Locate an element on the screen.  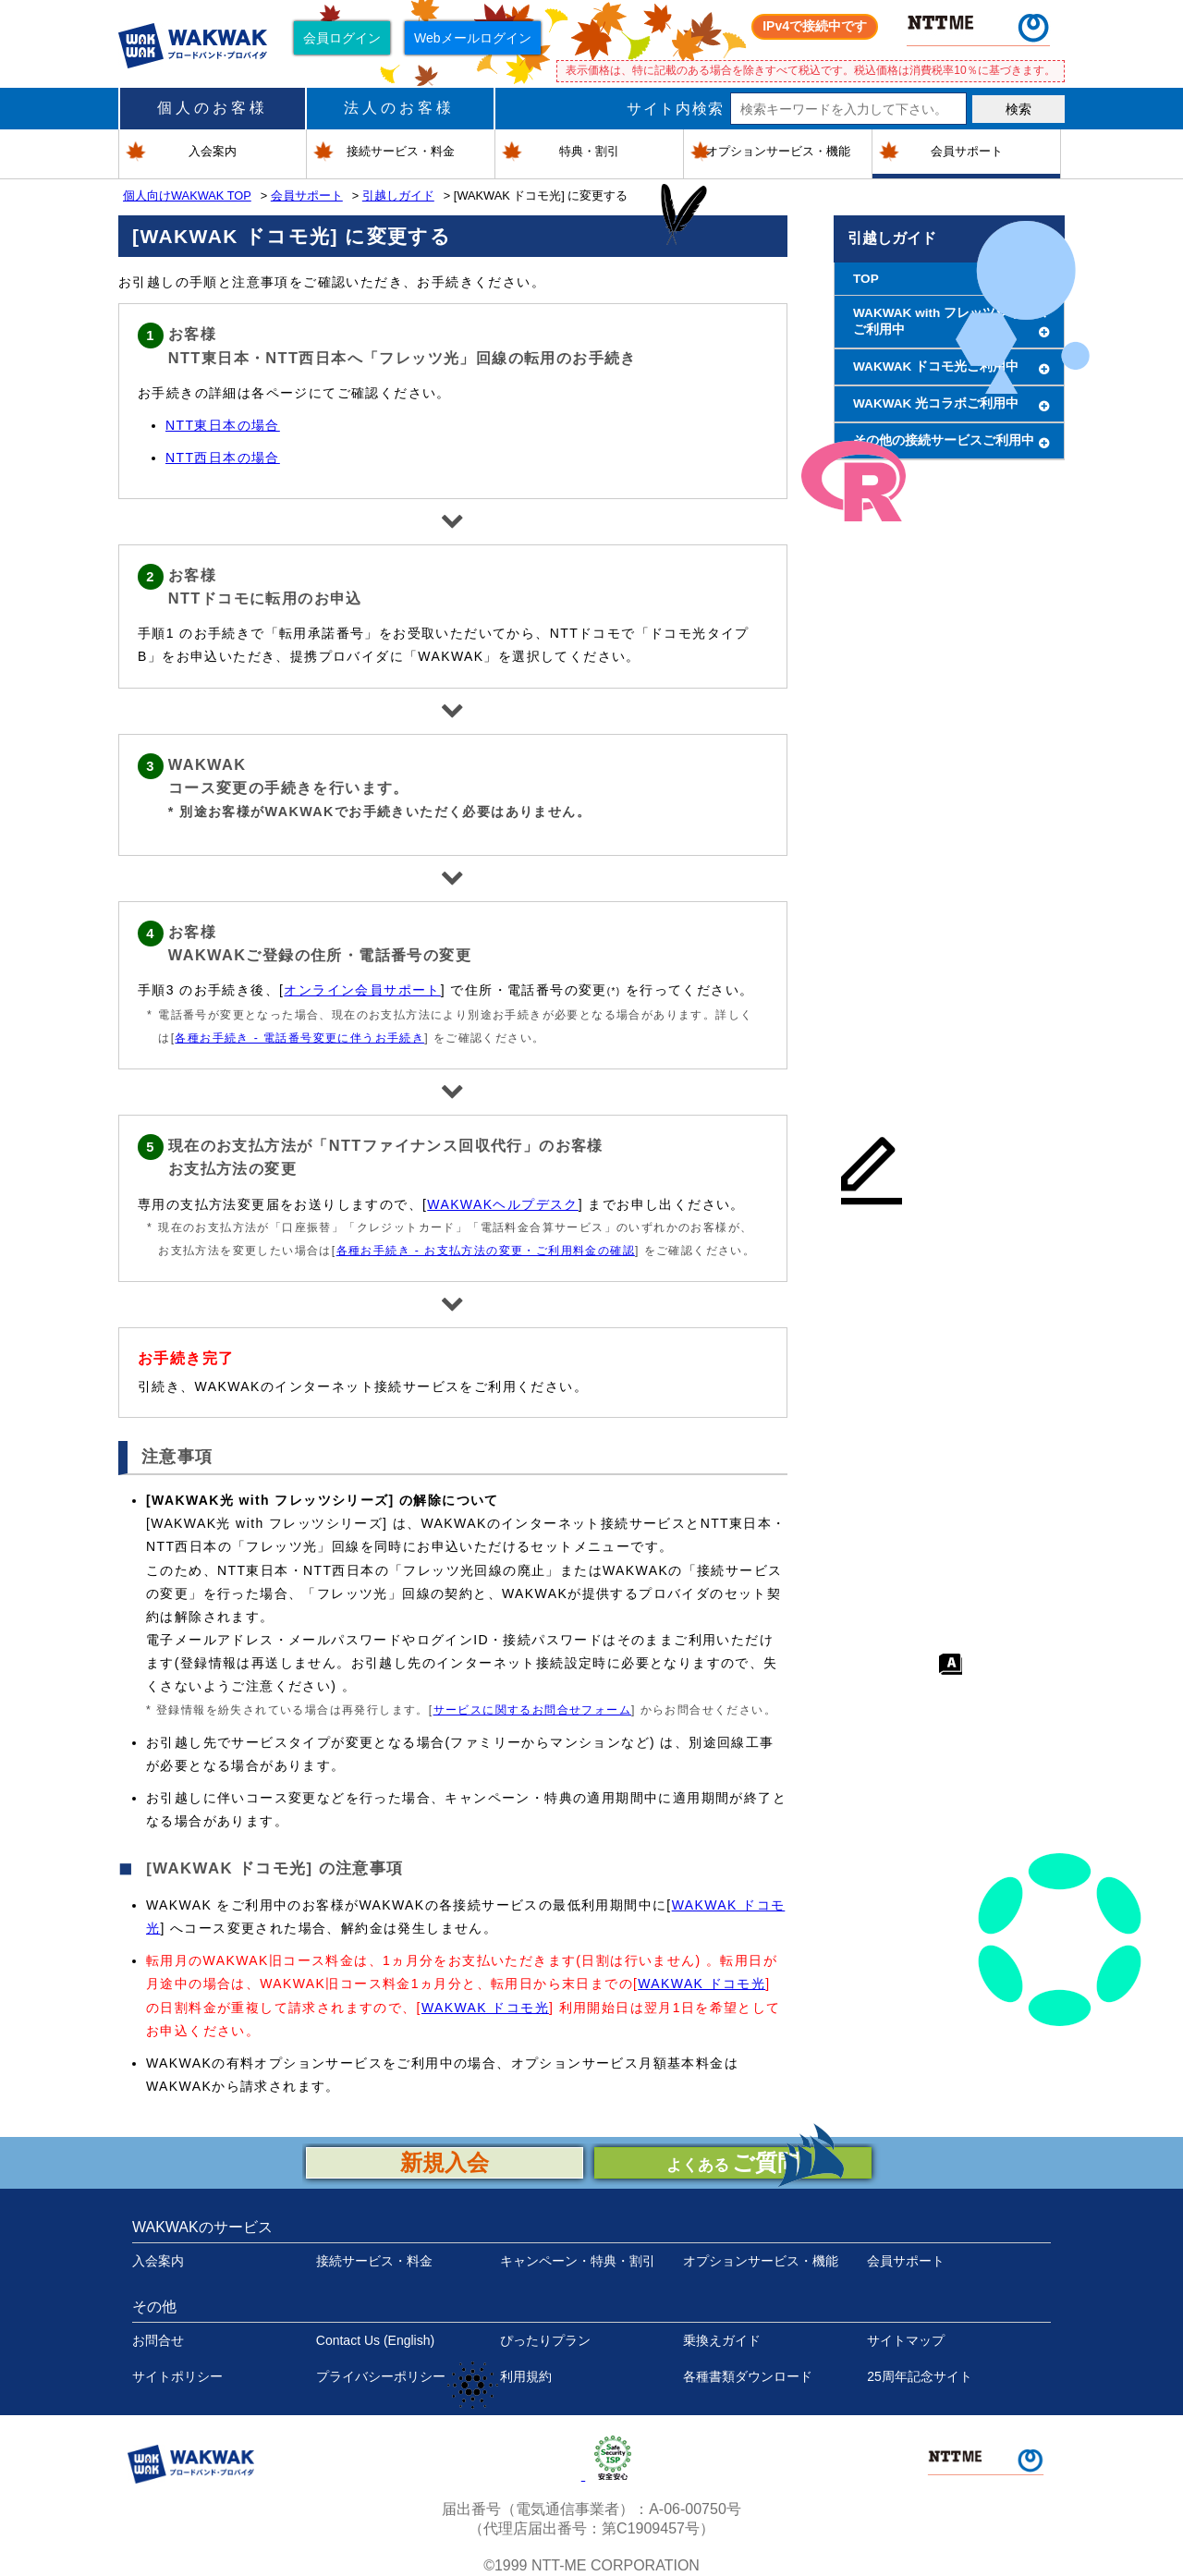
R programming language logo is located at coordinates (853, 481).